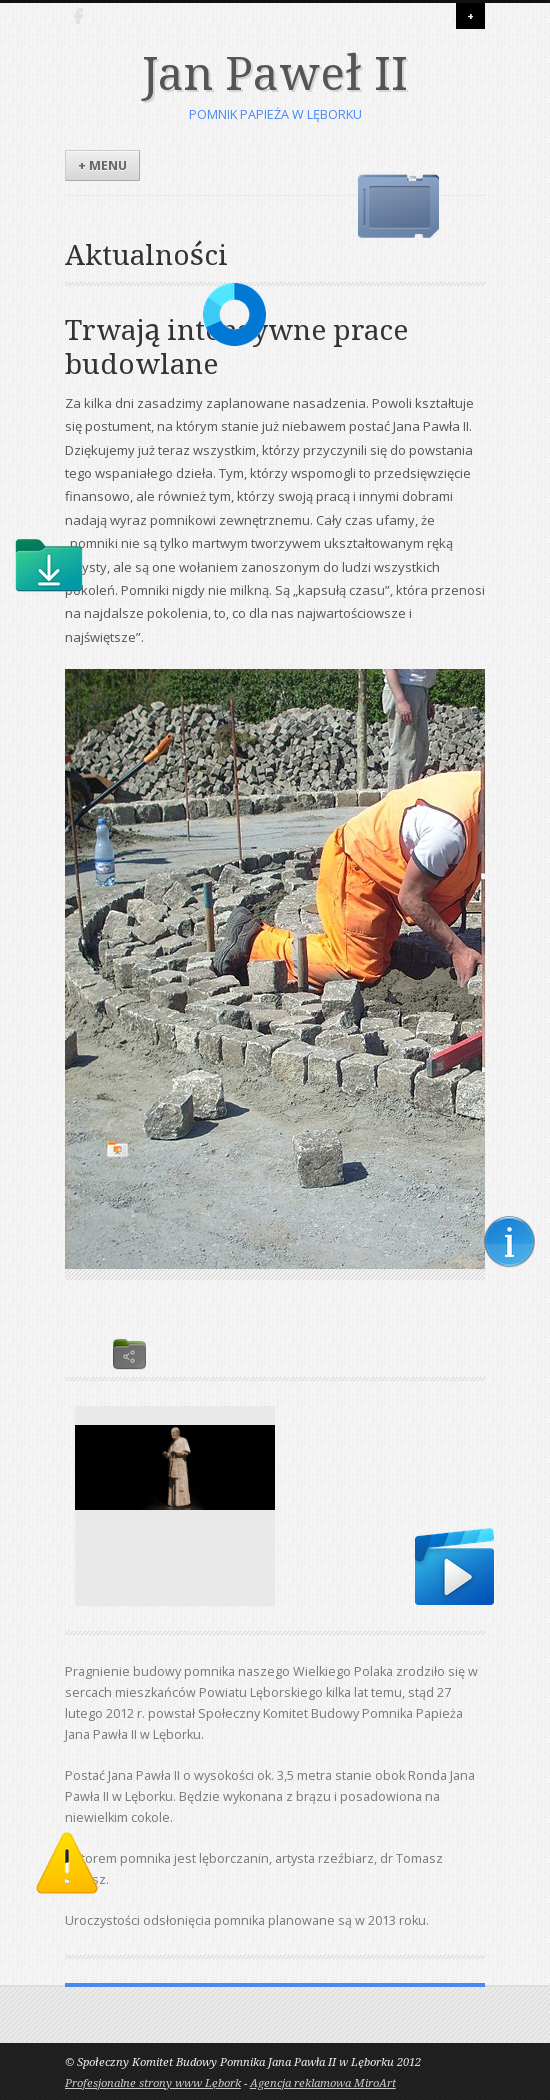 The image size is (550, 2100). What do you see at coordinates (129, 1353) in the screenshot?
I see `access your public shared folder` at bounding box center [129, 1353].